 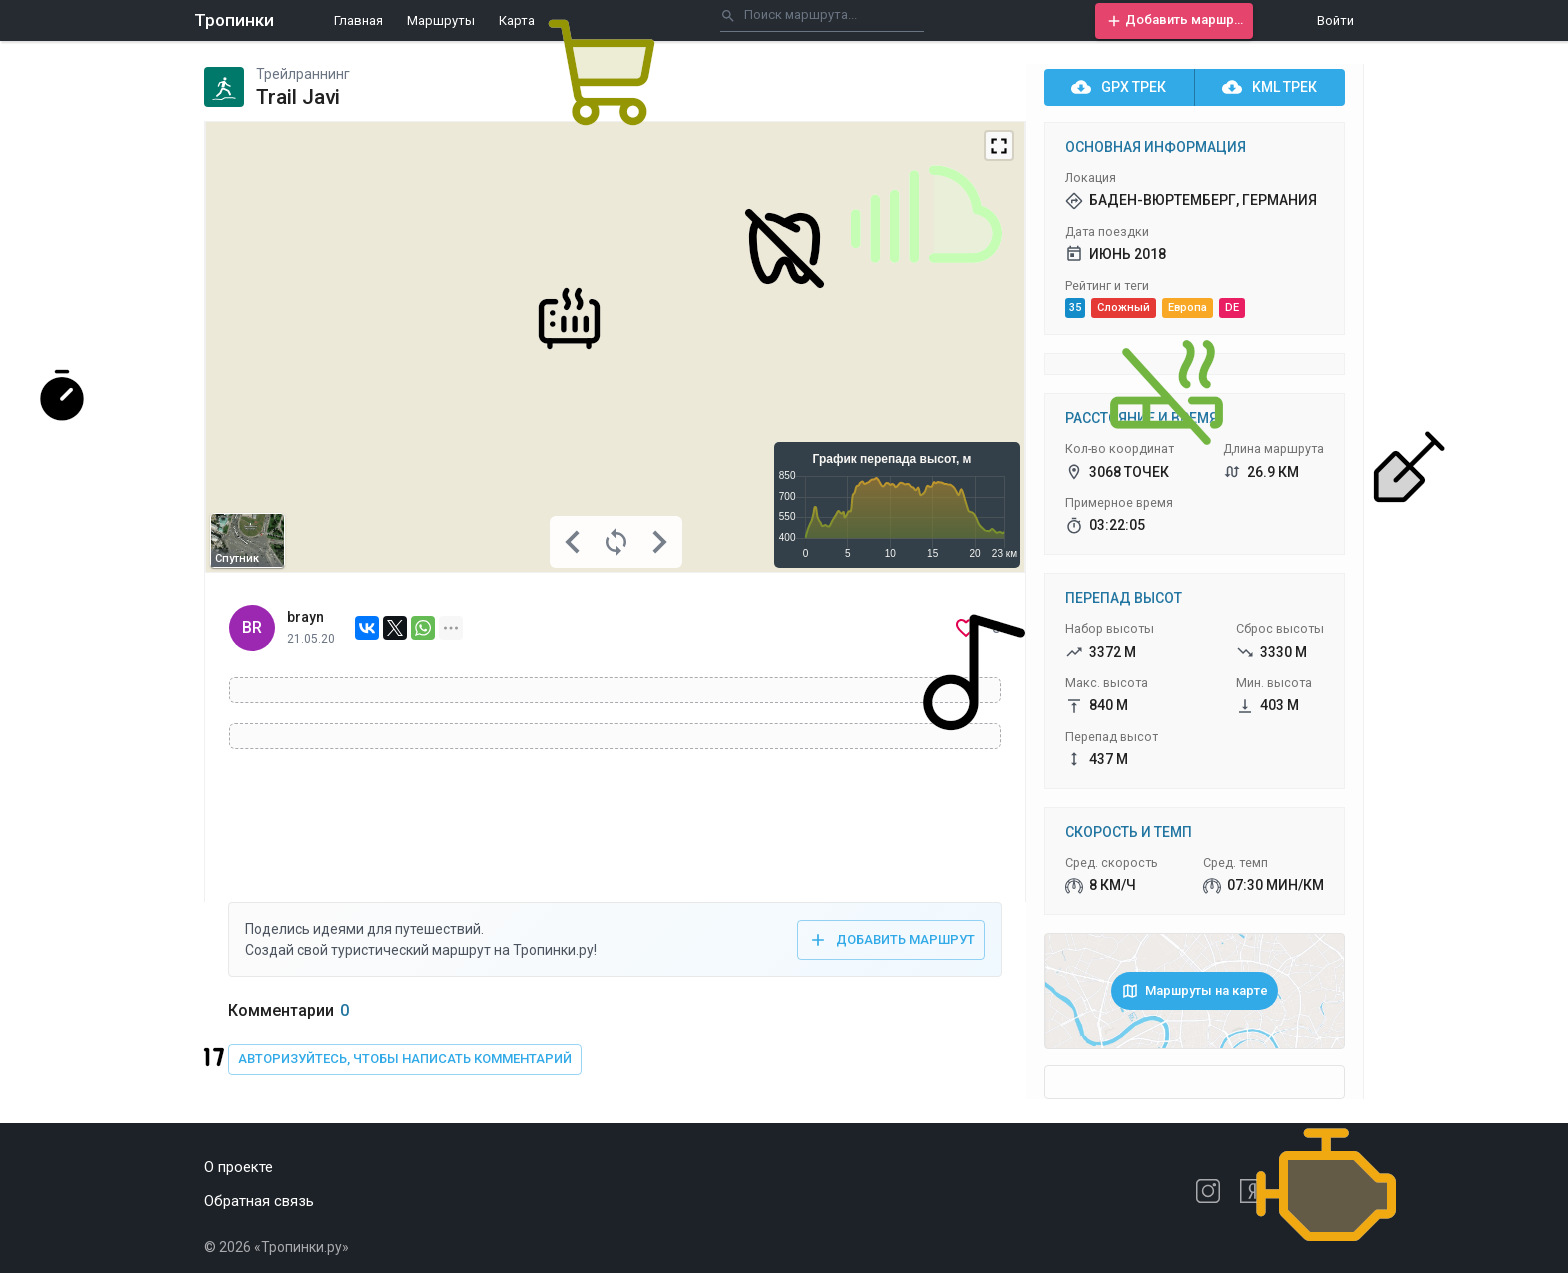 I want to click on dental services unavailable, so click(x=784, y=248).